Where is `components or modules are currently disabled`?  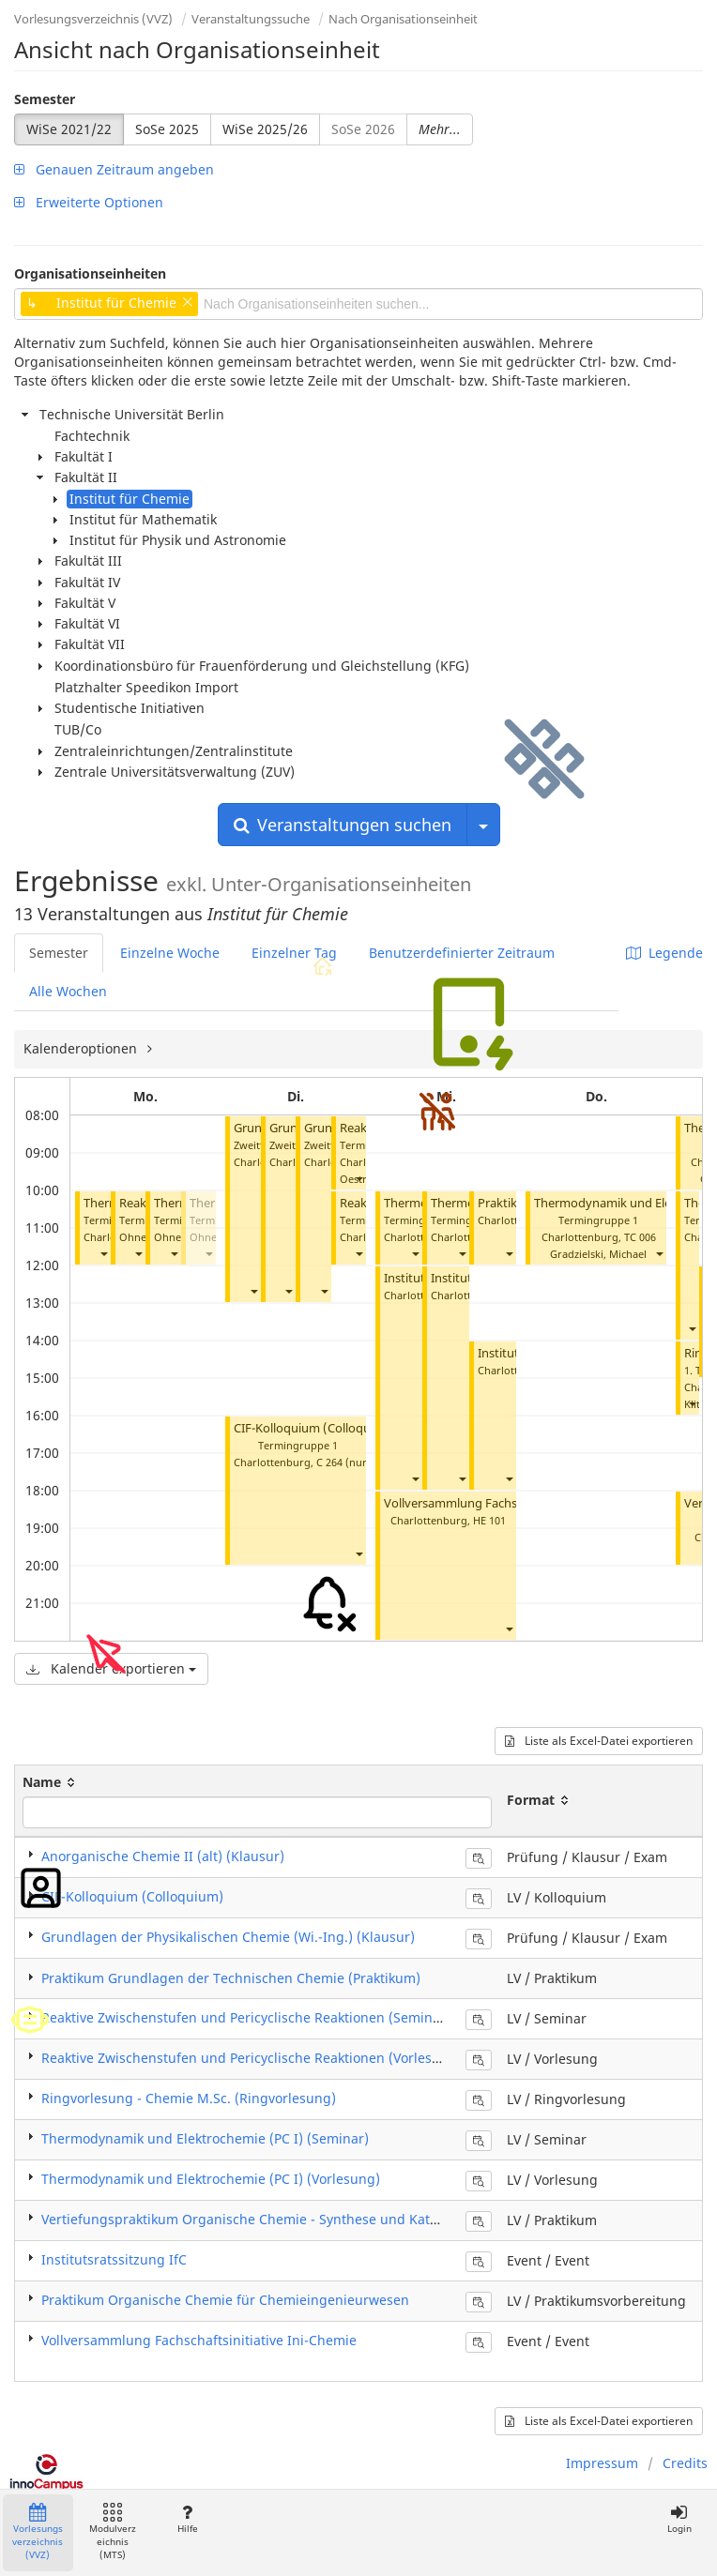 components or modules are currently disabled is located at coordinates (544, 759).